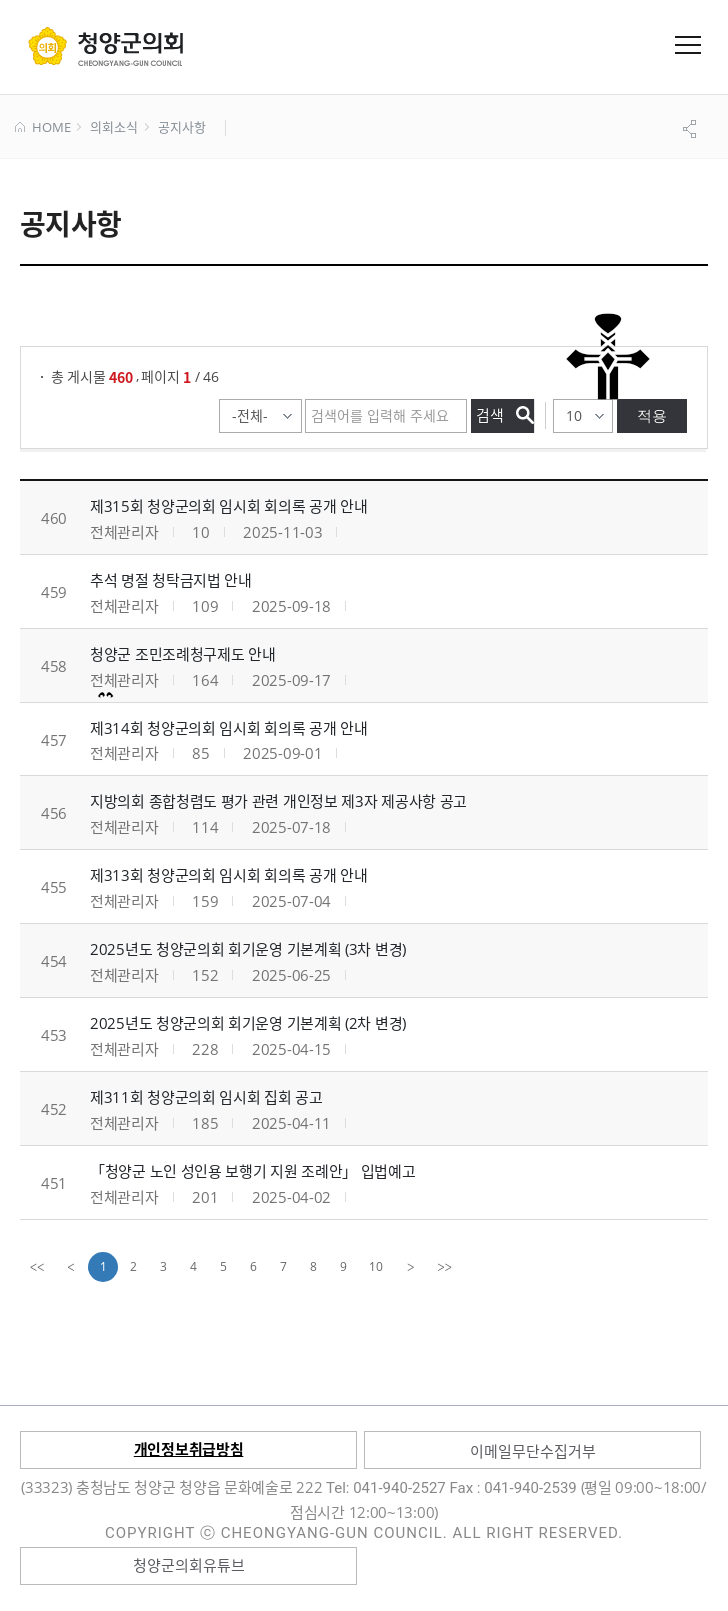 The width and height of the screenshot is (728, 1611). I want to click on indicates a worried or anxious state, so click(105, 695).